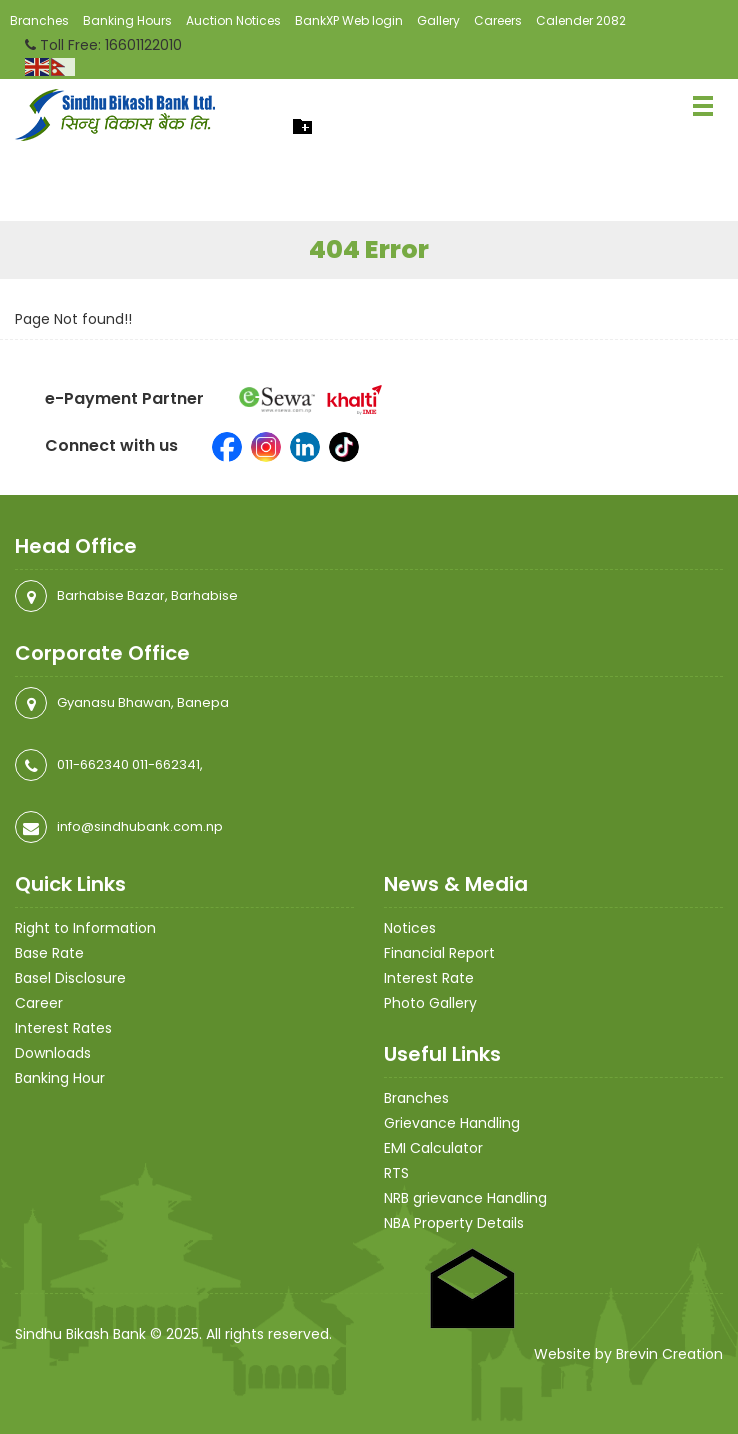 The width and height of the screenshot is (738, 1434). I want to click on view drafts folder, so click(472, 1294).